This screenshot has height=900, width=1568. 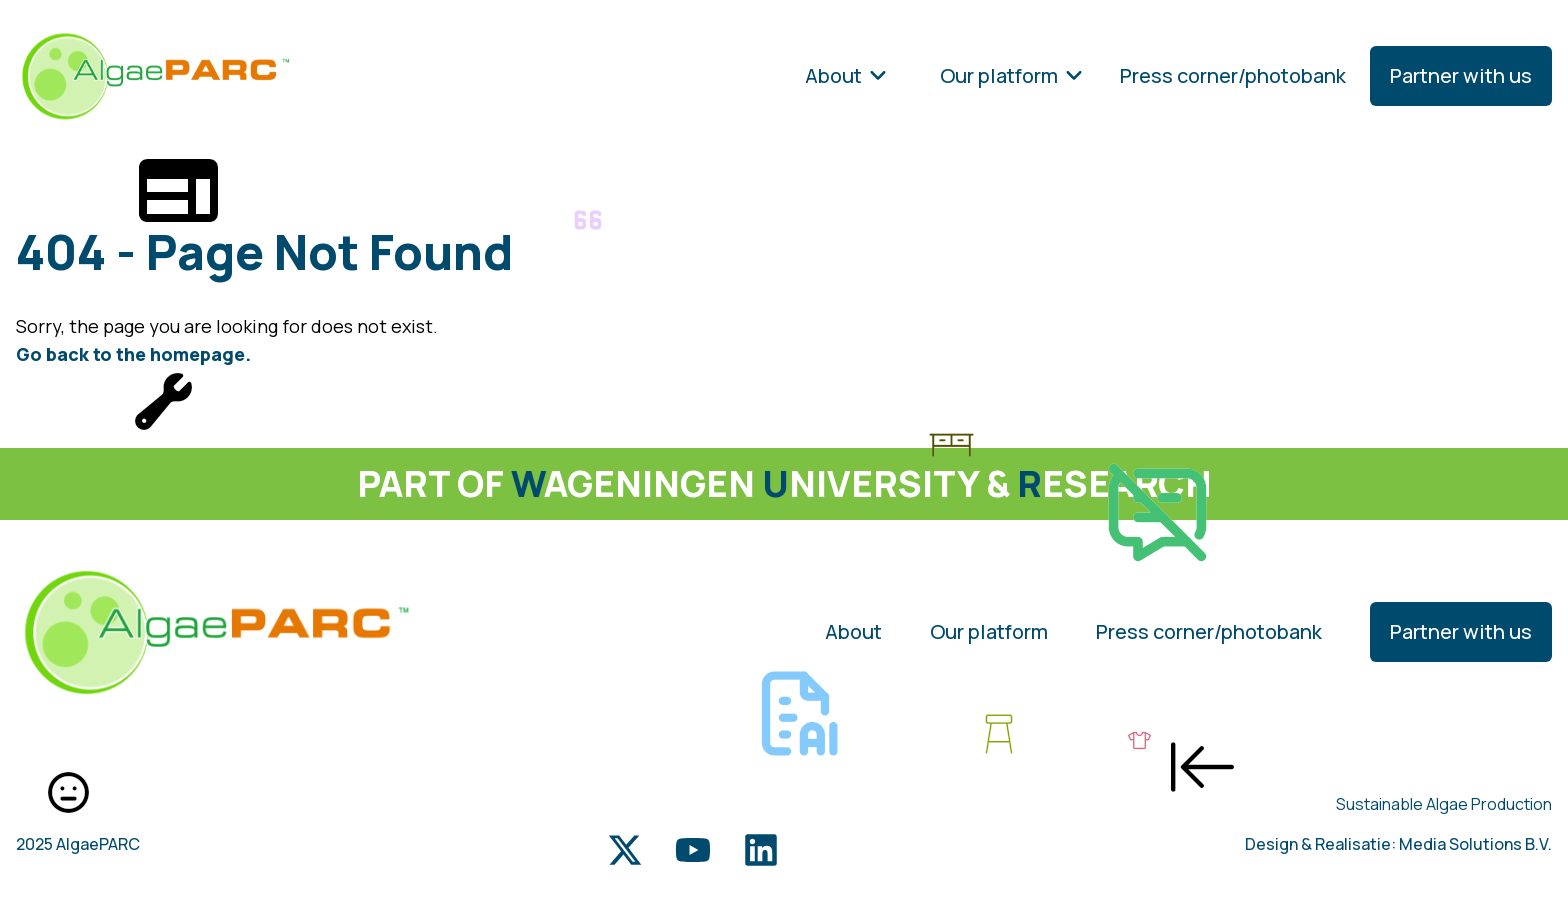 I want to click on browse clothing or apparel items, so click(x=1139, y=740).